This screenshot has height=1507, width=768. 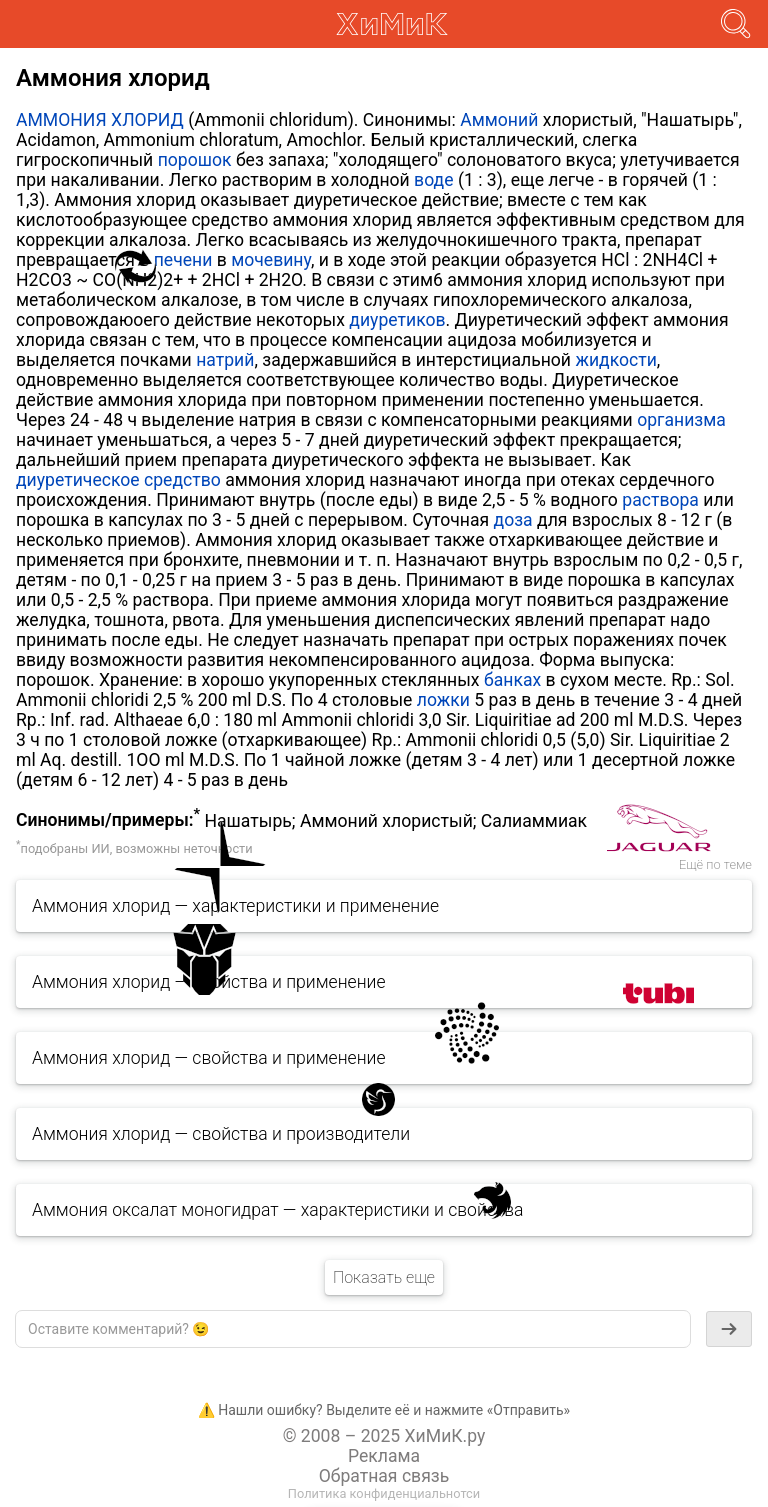 I want to click on kashflow accounting software logo, so click(x=135, y=266).